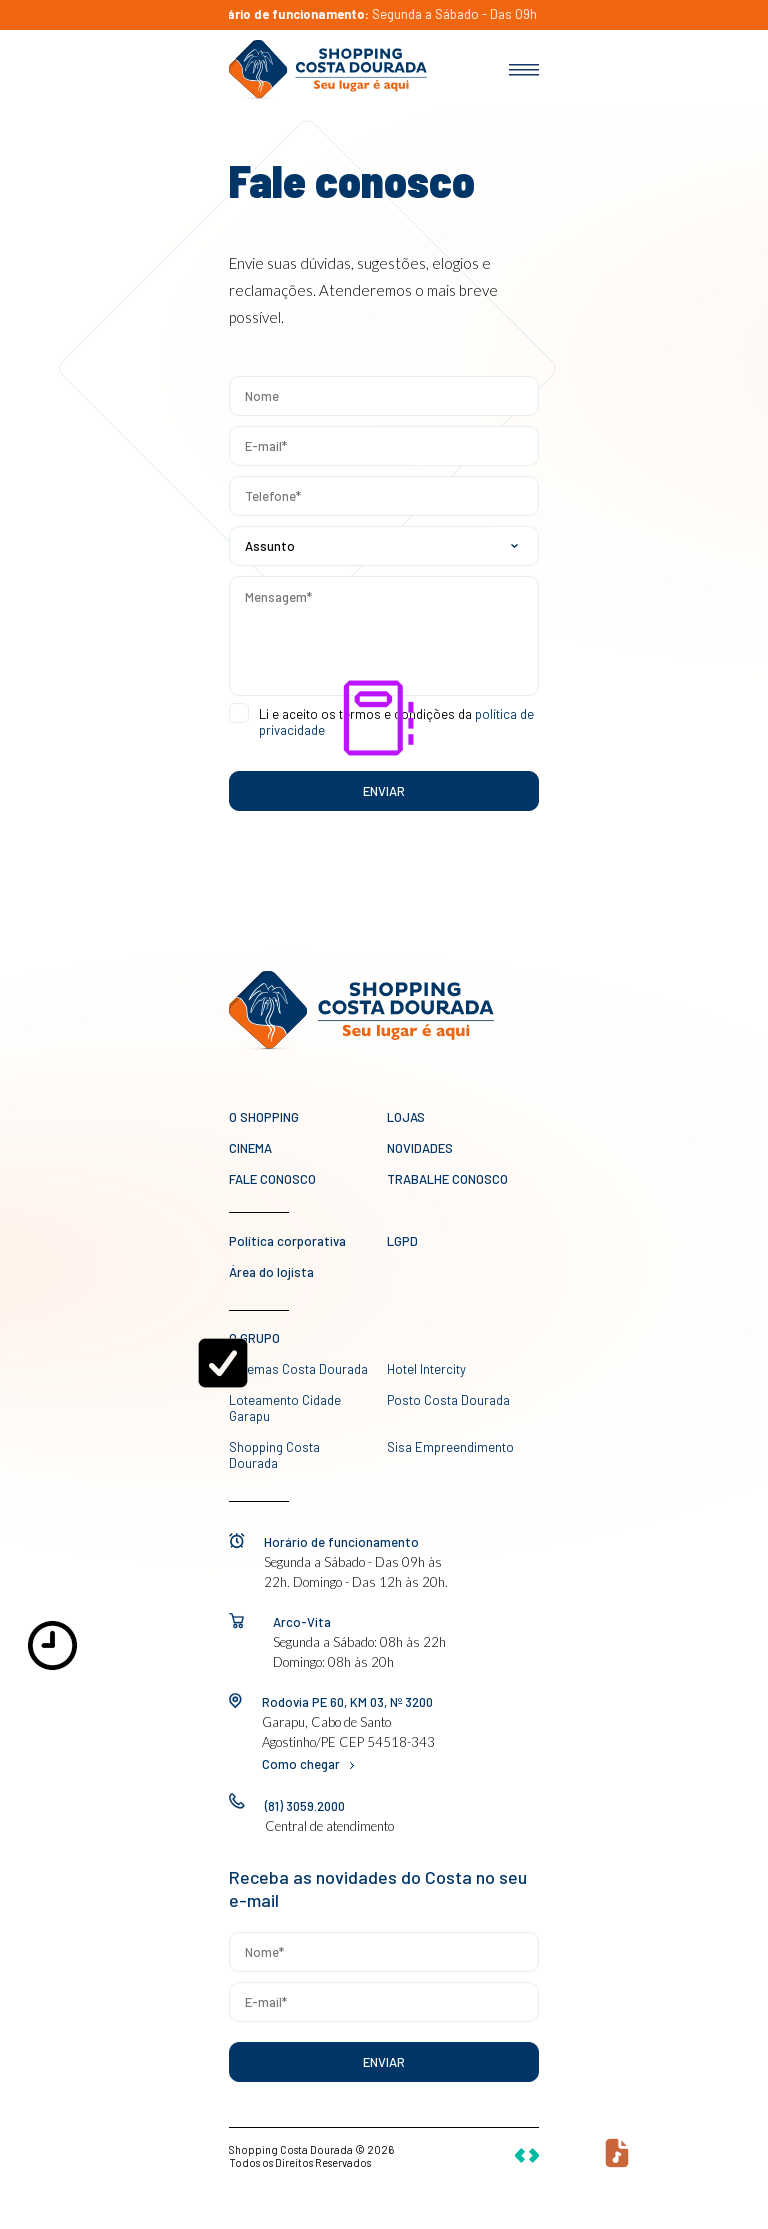 This screenshot has width=768, height=2229. What do you see at coordinates (376, 718) in the screenshot?
I see `open notebook or journal view` at bounding box center [376, 718].